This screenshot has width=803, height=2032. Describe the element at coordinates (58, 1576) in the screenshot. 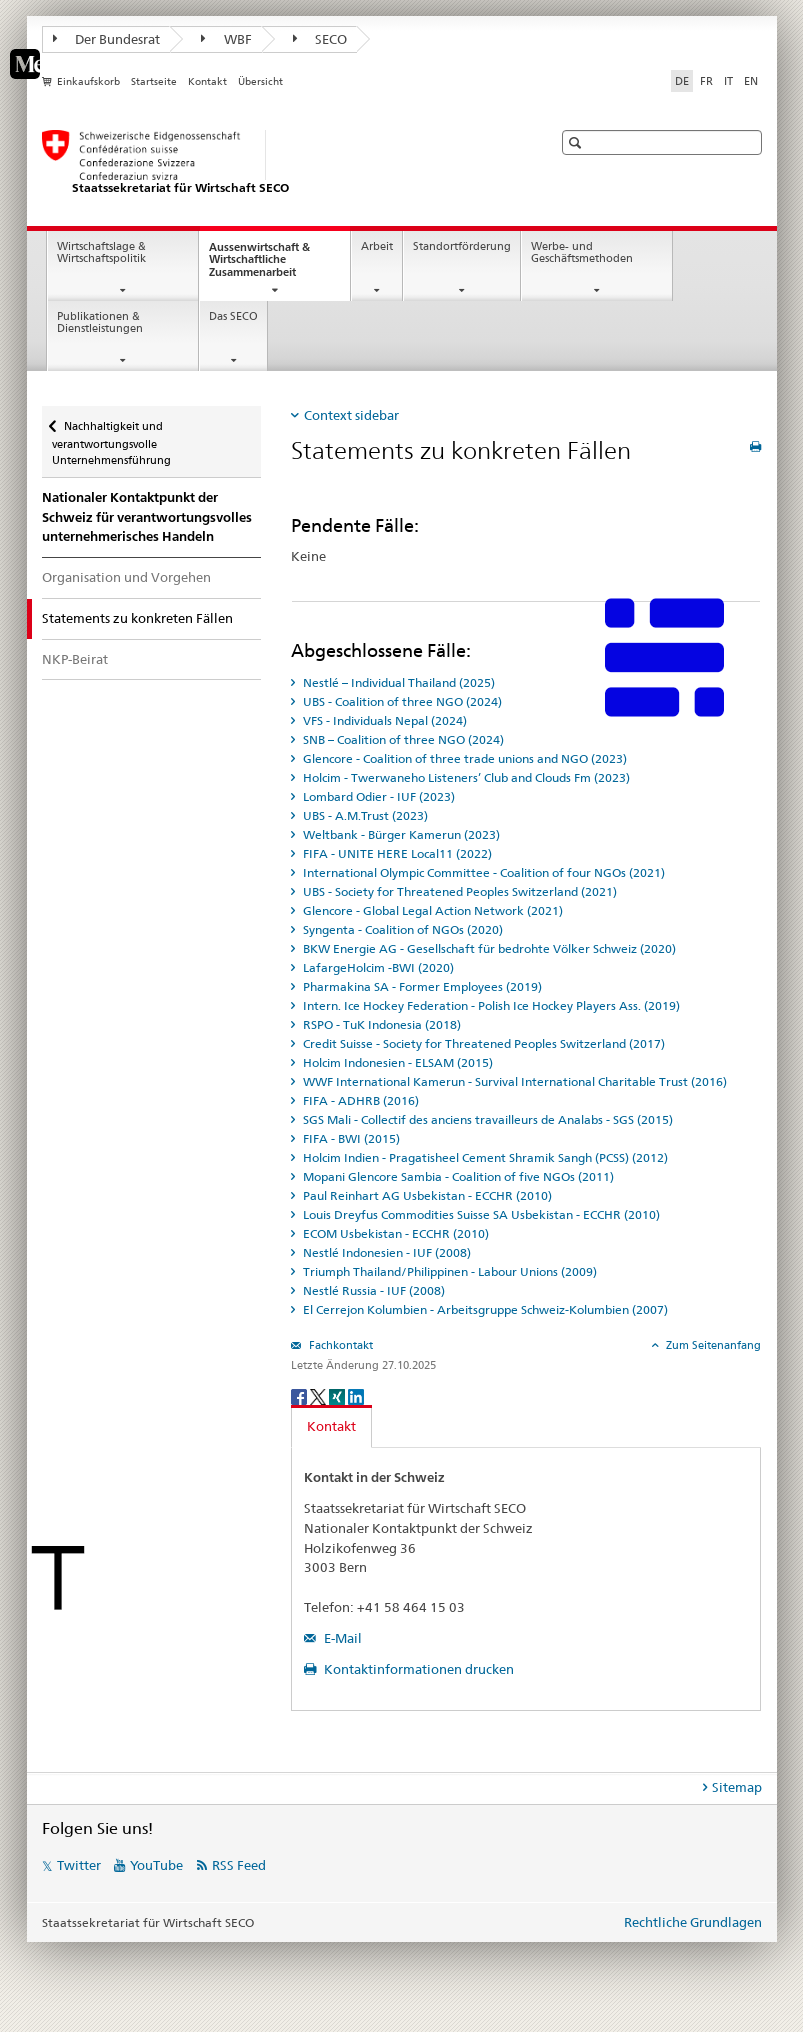

I see `insert or edit text` at that location.